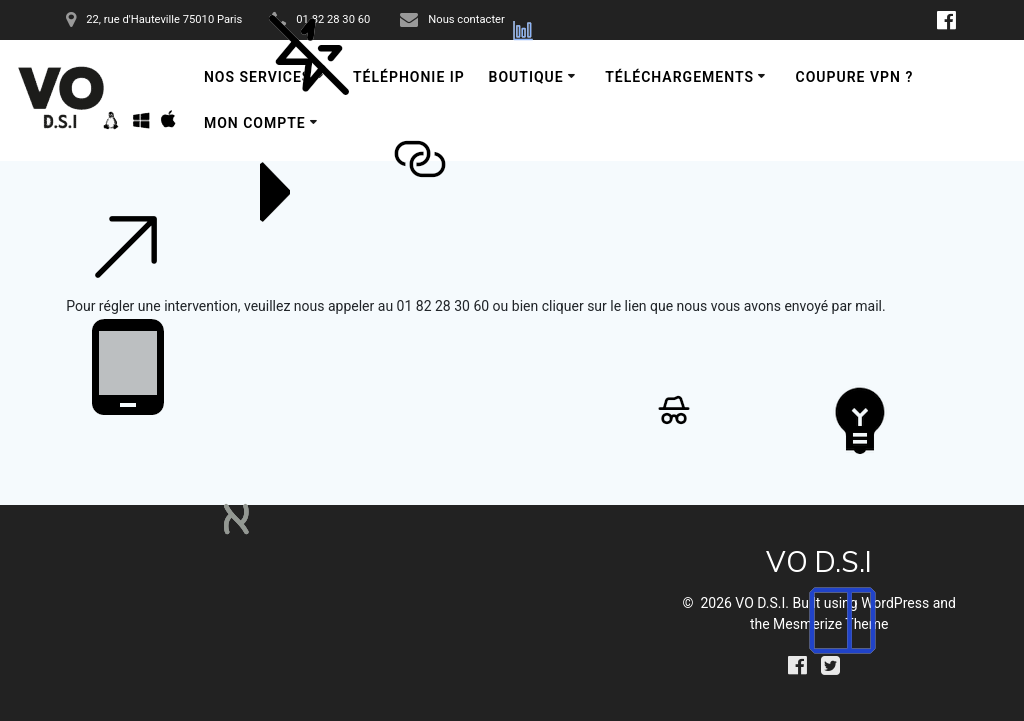 The width and height of the screenshot is (1024, 721). Describe the element at coordinates (674, 410) in the screenshot. I see `enable incognito or private browsing mode` at that location.